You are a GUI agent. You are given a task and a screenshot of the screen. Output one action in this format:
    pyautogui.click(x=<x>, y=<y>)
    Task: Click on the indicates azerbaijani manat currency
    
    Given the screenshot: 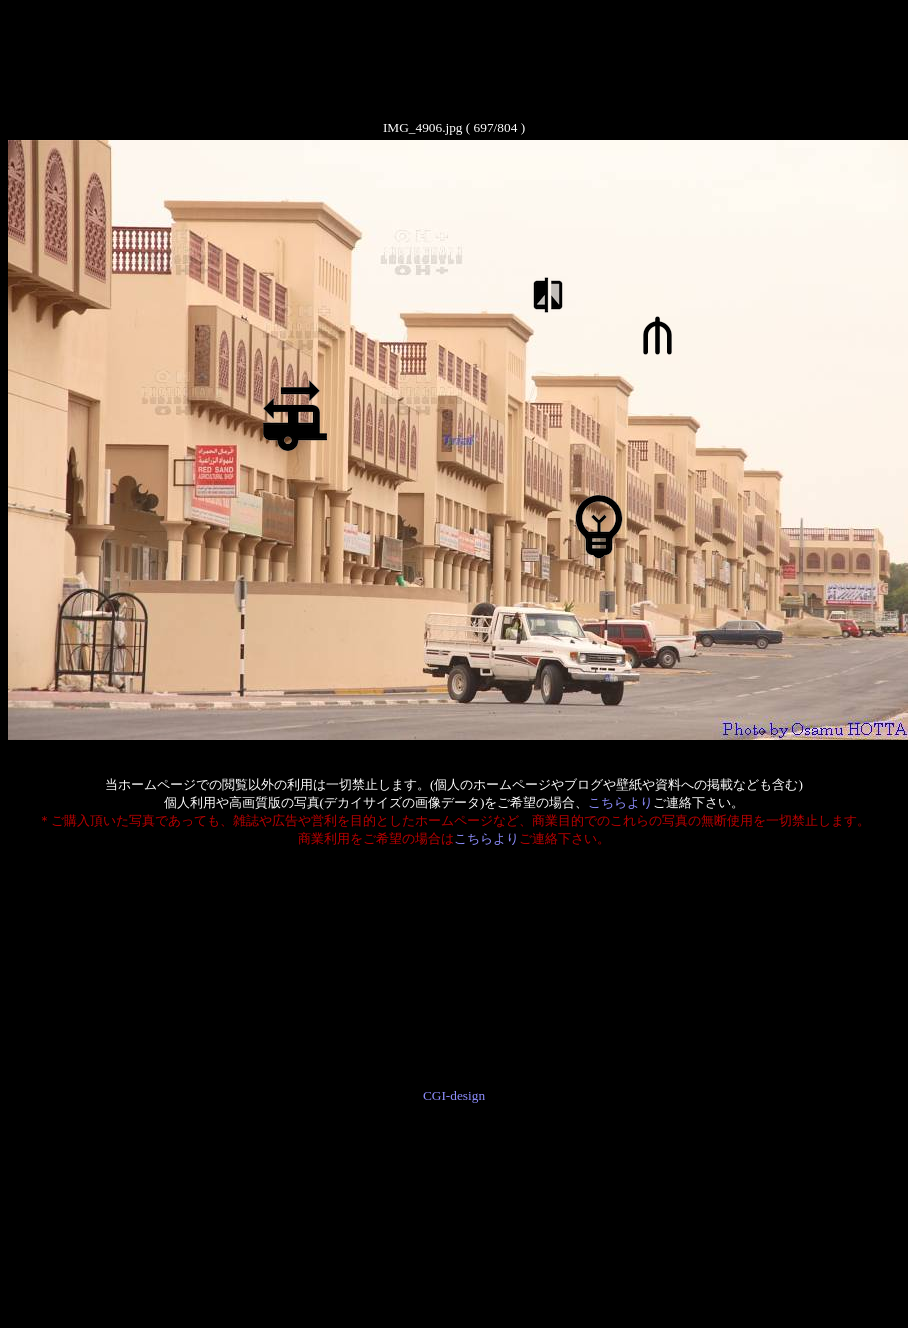 What is the action you would take?
    pyautogui.click(x=657, y=335)
    